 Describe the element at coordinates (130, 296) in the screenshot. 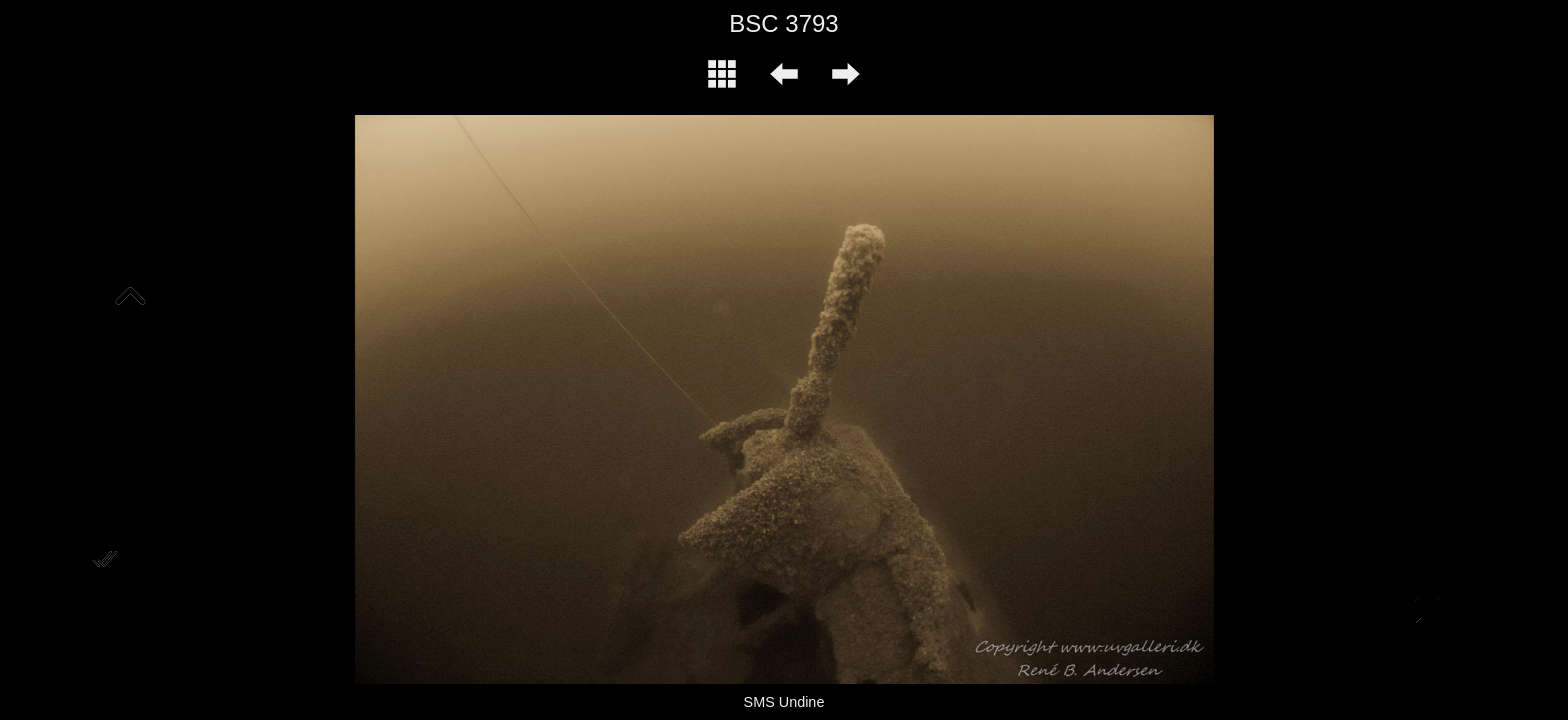

I see `collapse an expanded section` at that location.